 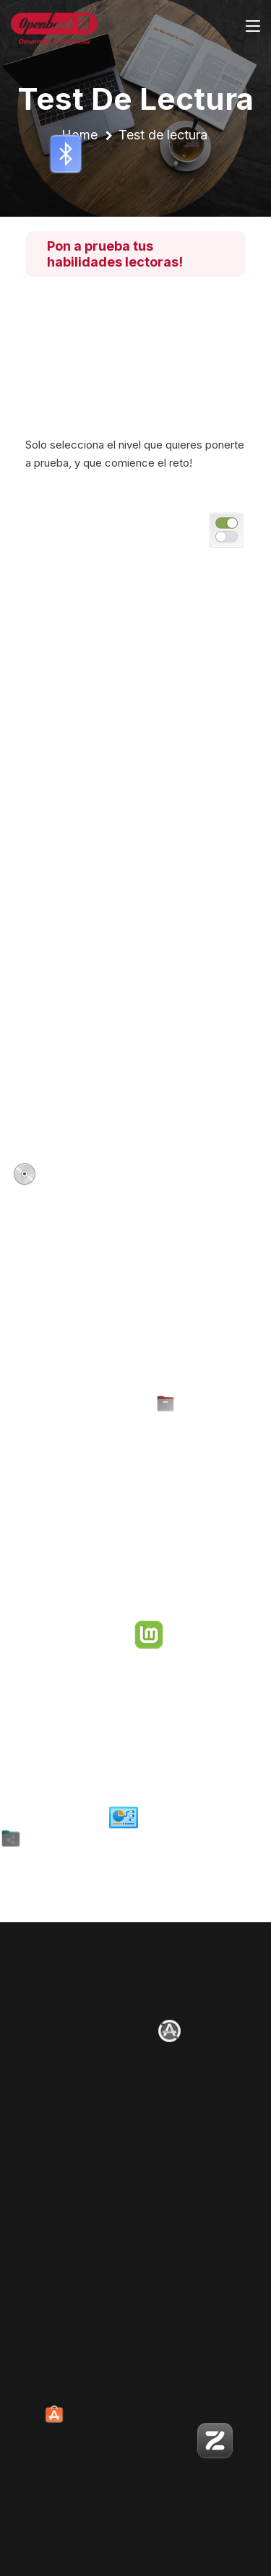 What do you see at coordinates (124, 1818) in the screenshot?
I see `open windows control panel settings` at bounding box center [124, 1818].